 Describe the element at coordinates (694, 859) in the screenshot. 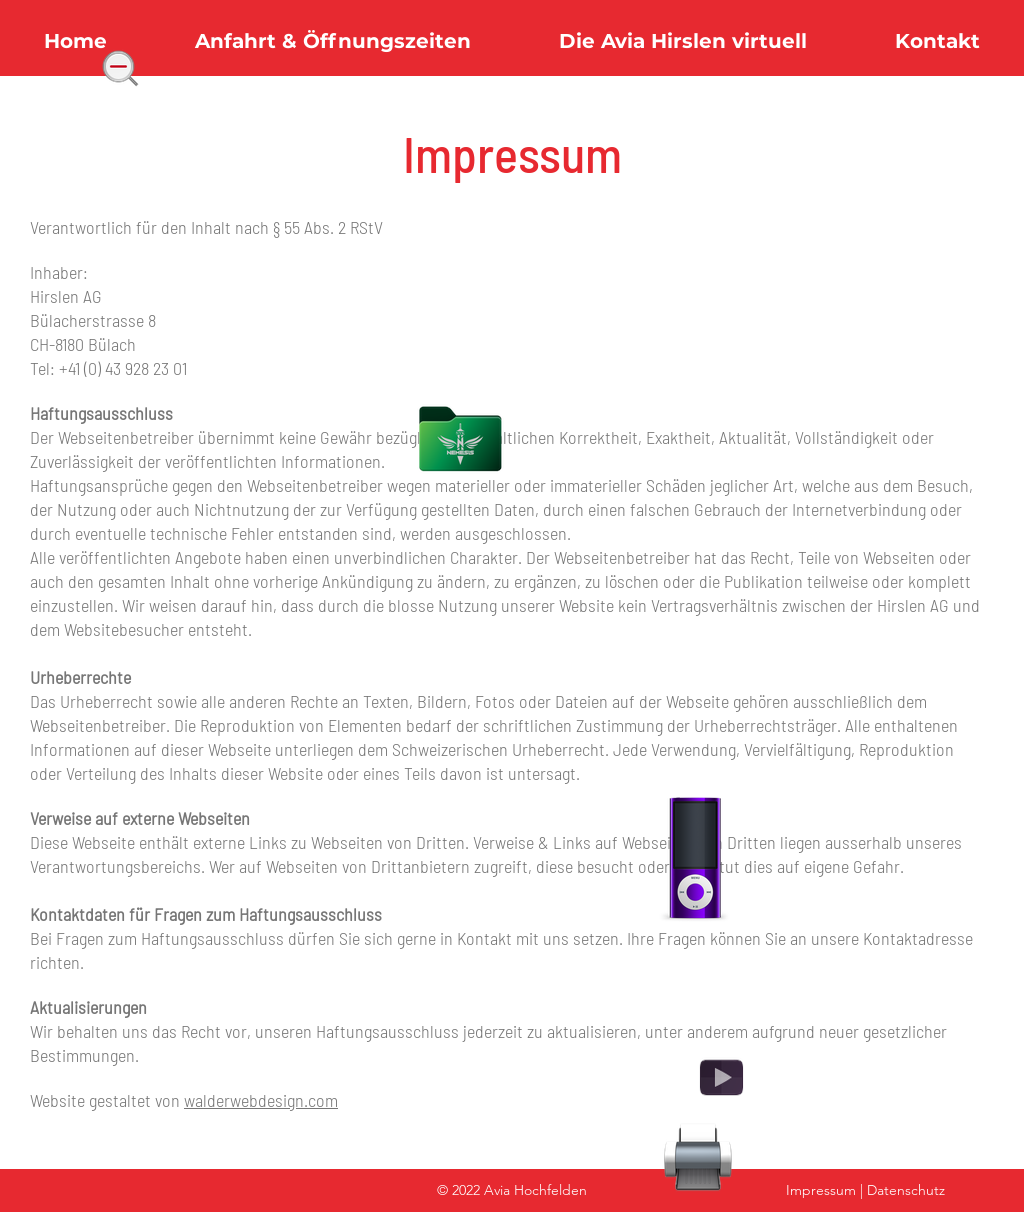

I see `indicates a connected iPod nano device` at that location.